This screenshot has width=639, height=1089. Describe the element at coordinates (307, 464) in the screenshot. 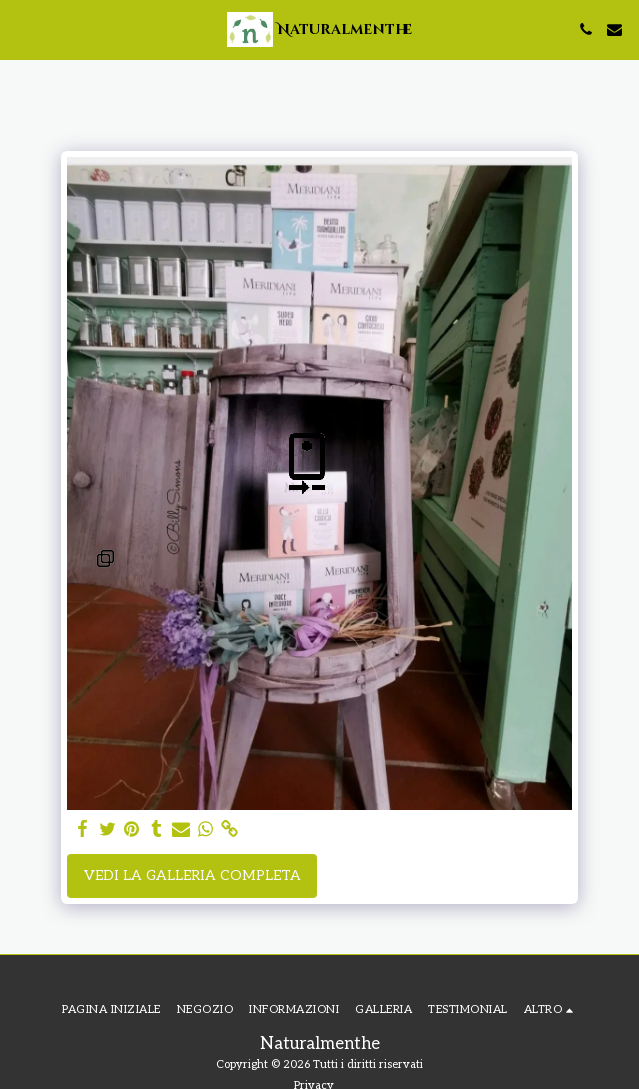

I see `switch to rear camera` at that location.